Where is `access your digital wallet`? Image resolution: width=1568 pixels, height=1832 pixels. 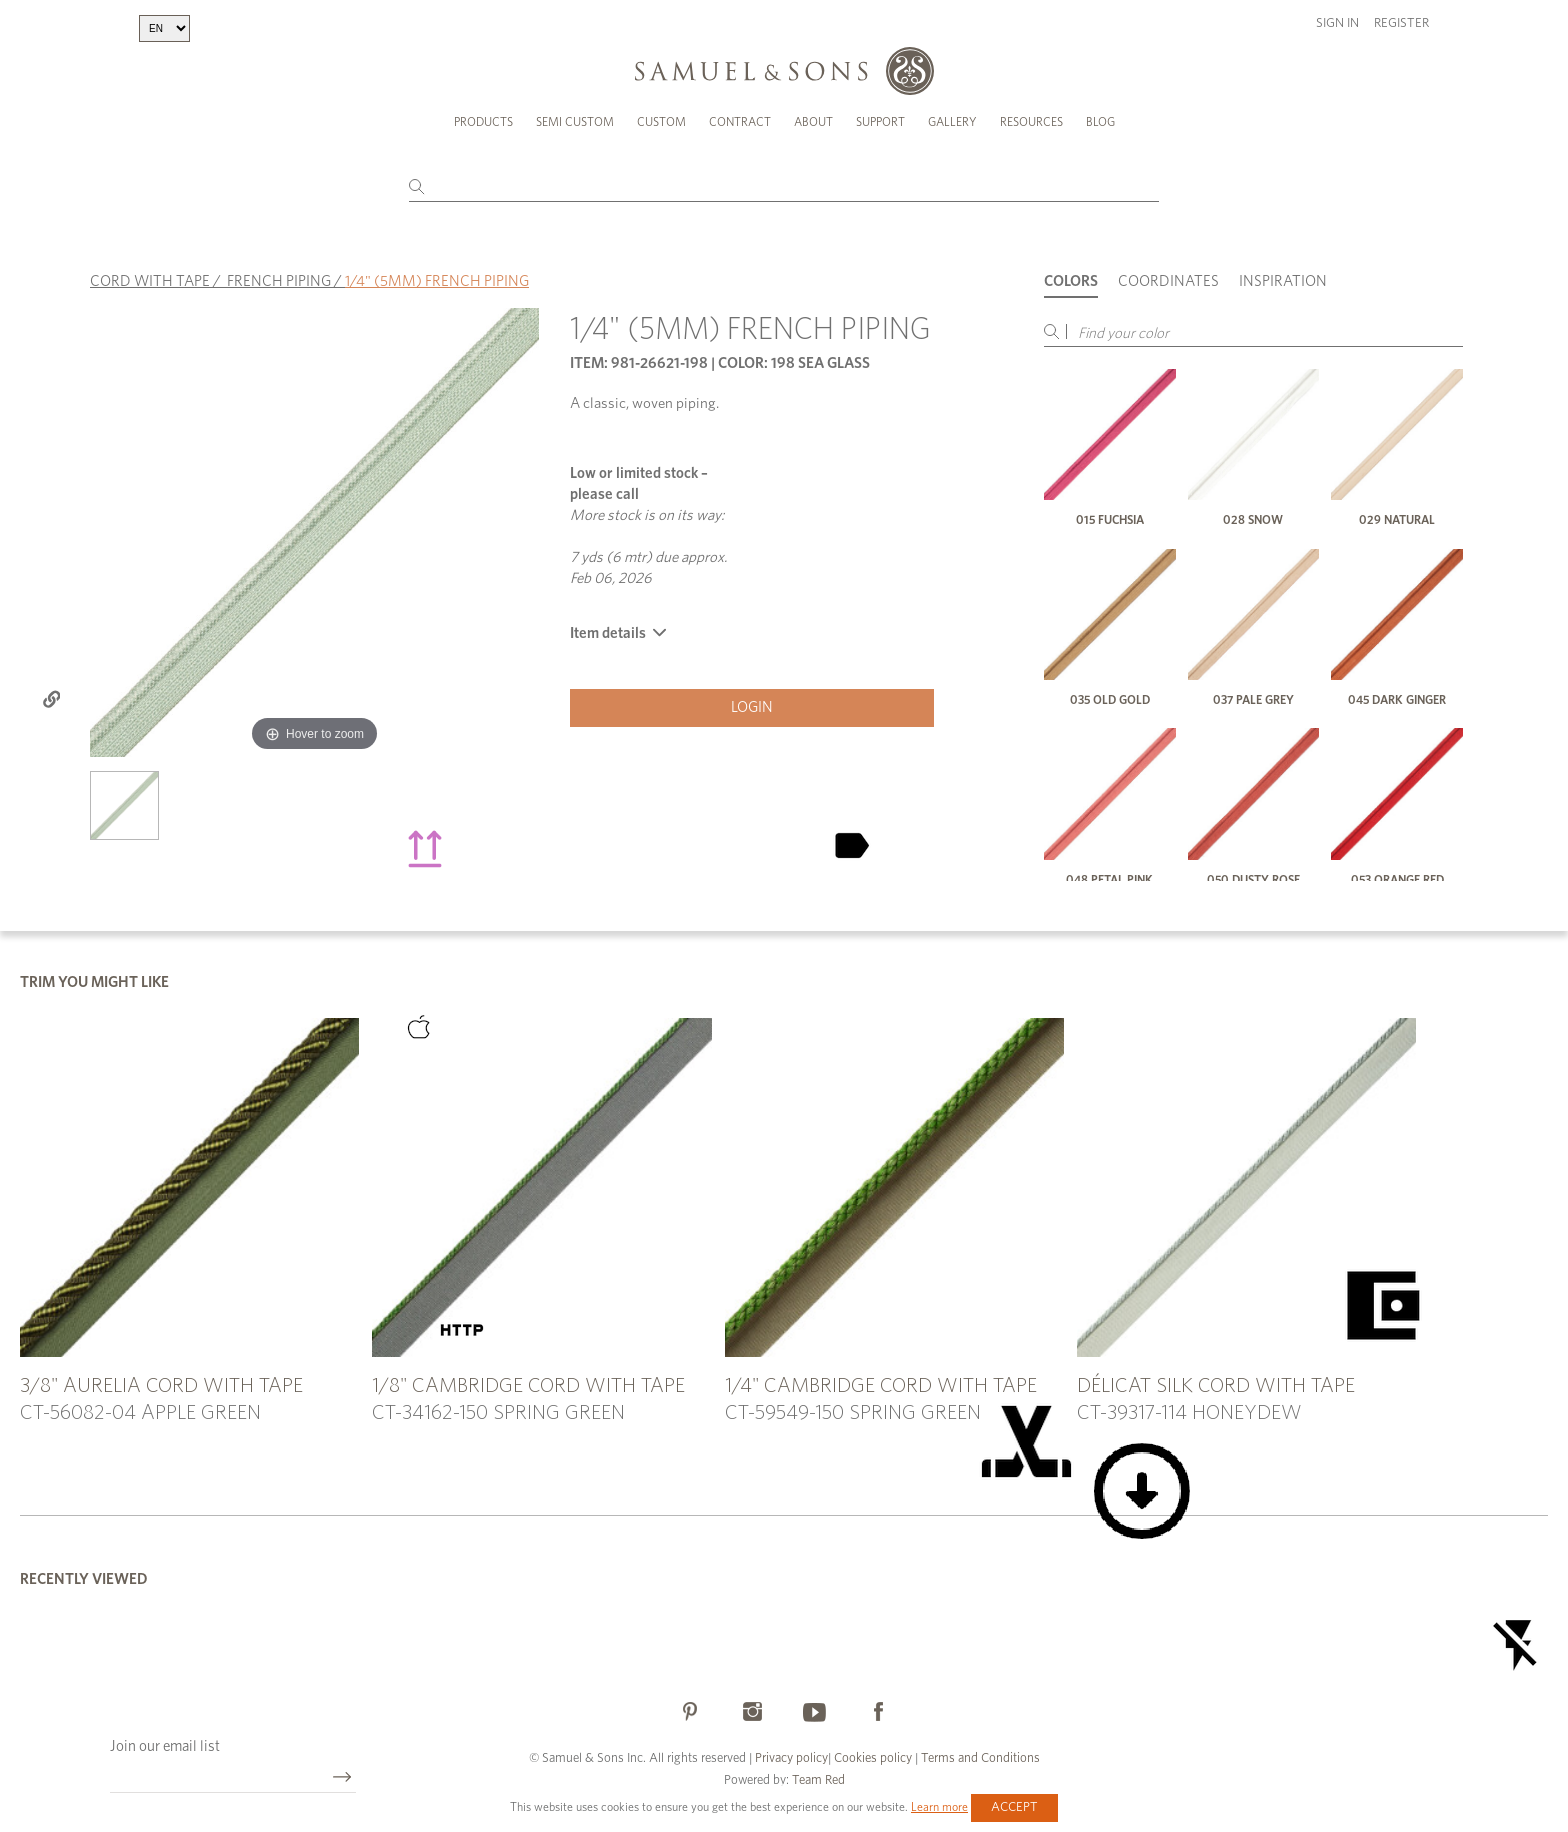 access your digital wallet is located at coordinates (1381, 1305).